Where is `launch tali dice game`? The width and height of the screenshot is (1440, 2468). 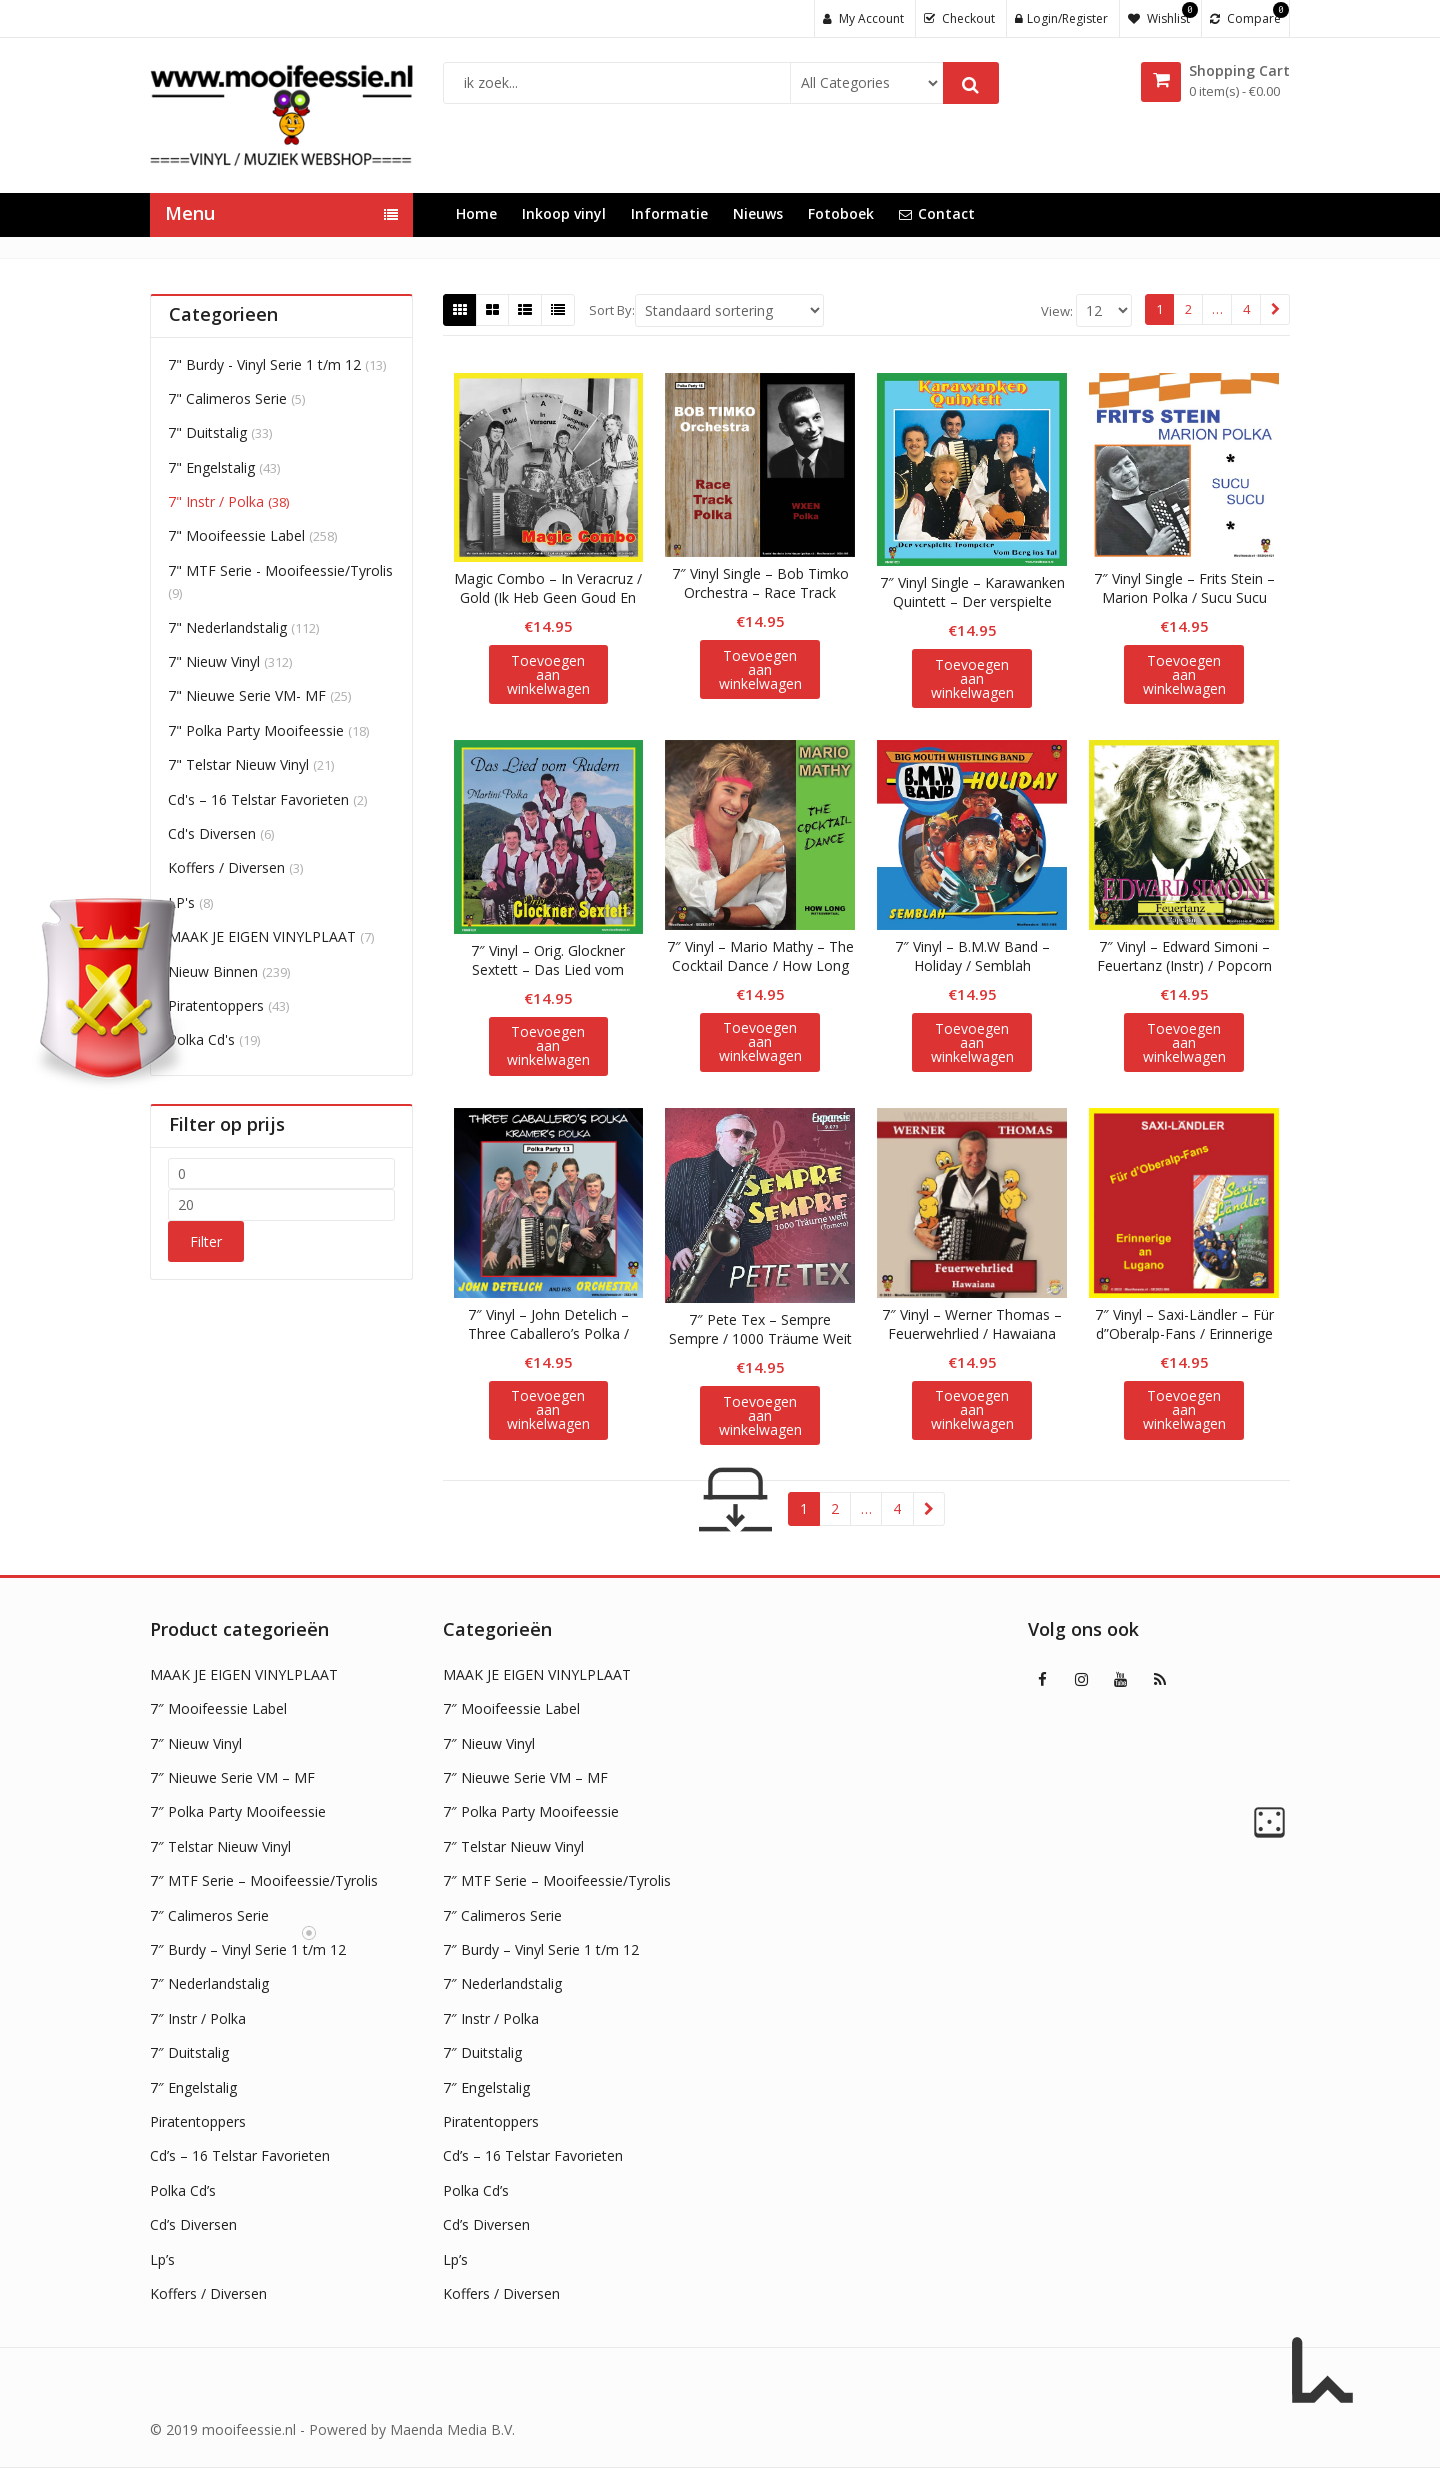 launch tali dice game is located at coordinates (1269, 1822).